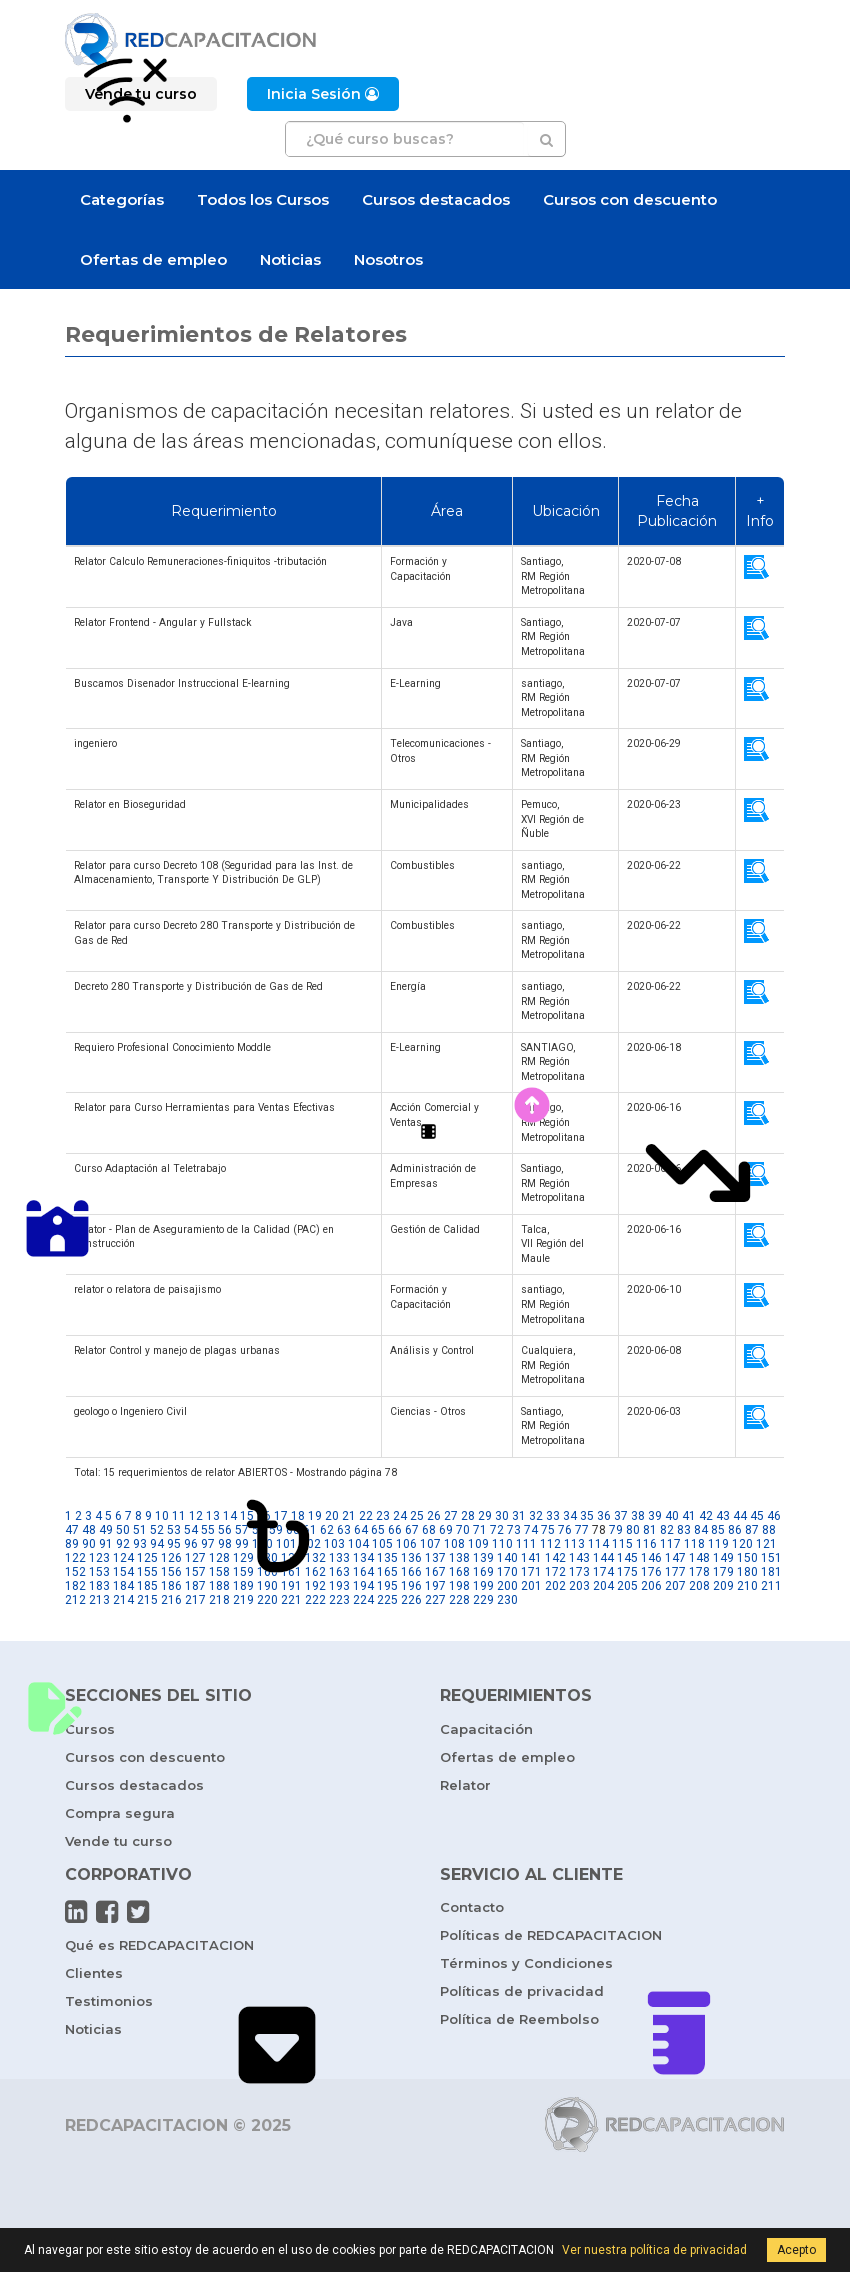  What do you see at coordinates (679, 2033) in the screenshot?
I see `view prescription or medication details` at bounding box center [679, 2033].